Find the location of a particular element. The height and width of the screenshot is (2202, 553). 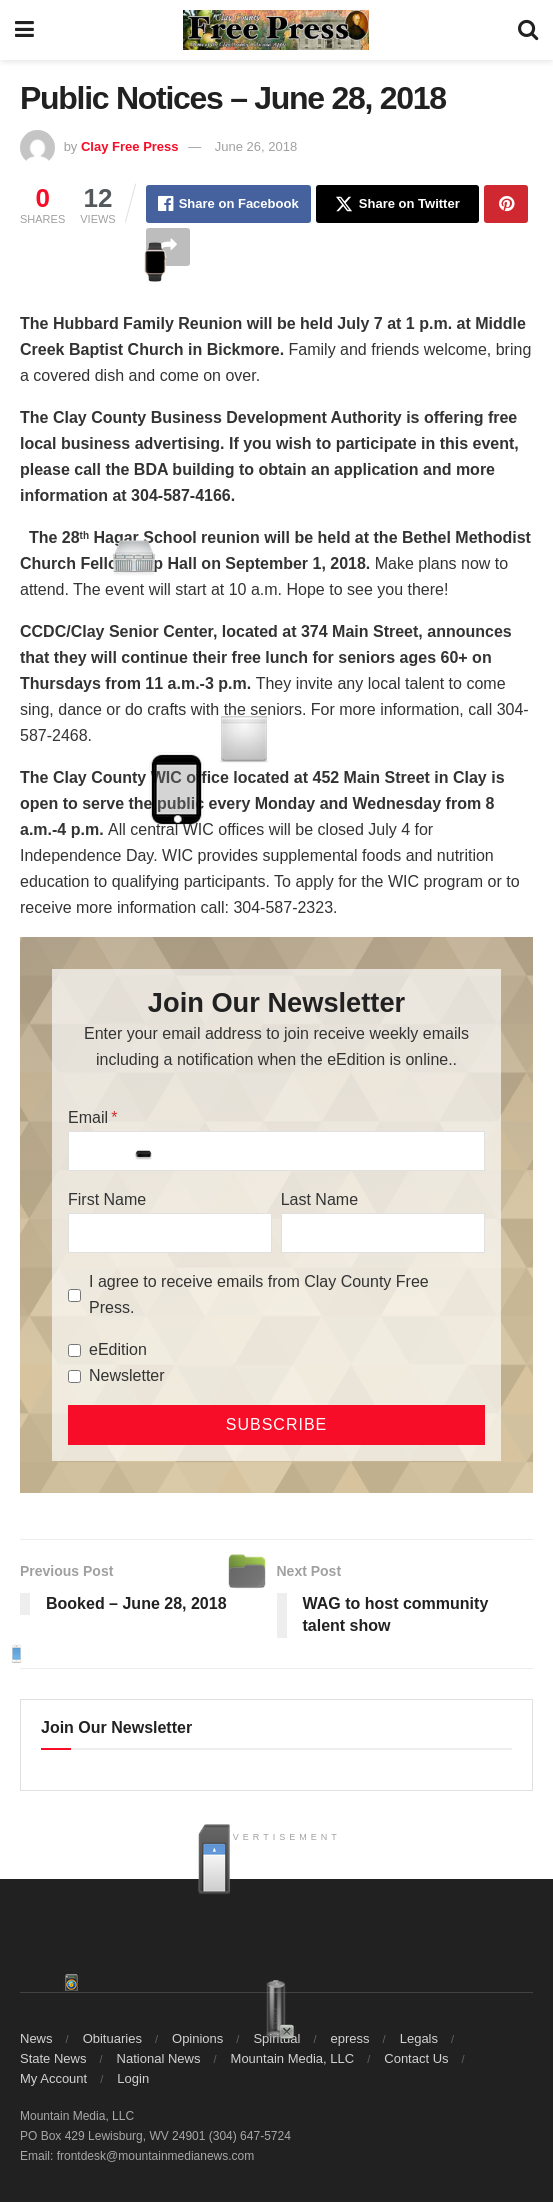

view connected iPad mini device is located at coordinates (176, 789).